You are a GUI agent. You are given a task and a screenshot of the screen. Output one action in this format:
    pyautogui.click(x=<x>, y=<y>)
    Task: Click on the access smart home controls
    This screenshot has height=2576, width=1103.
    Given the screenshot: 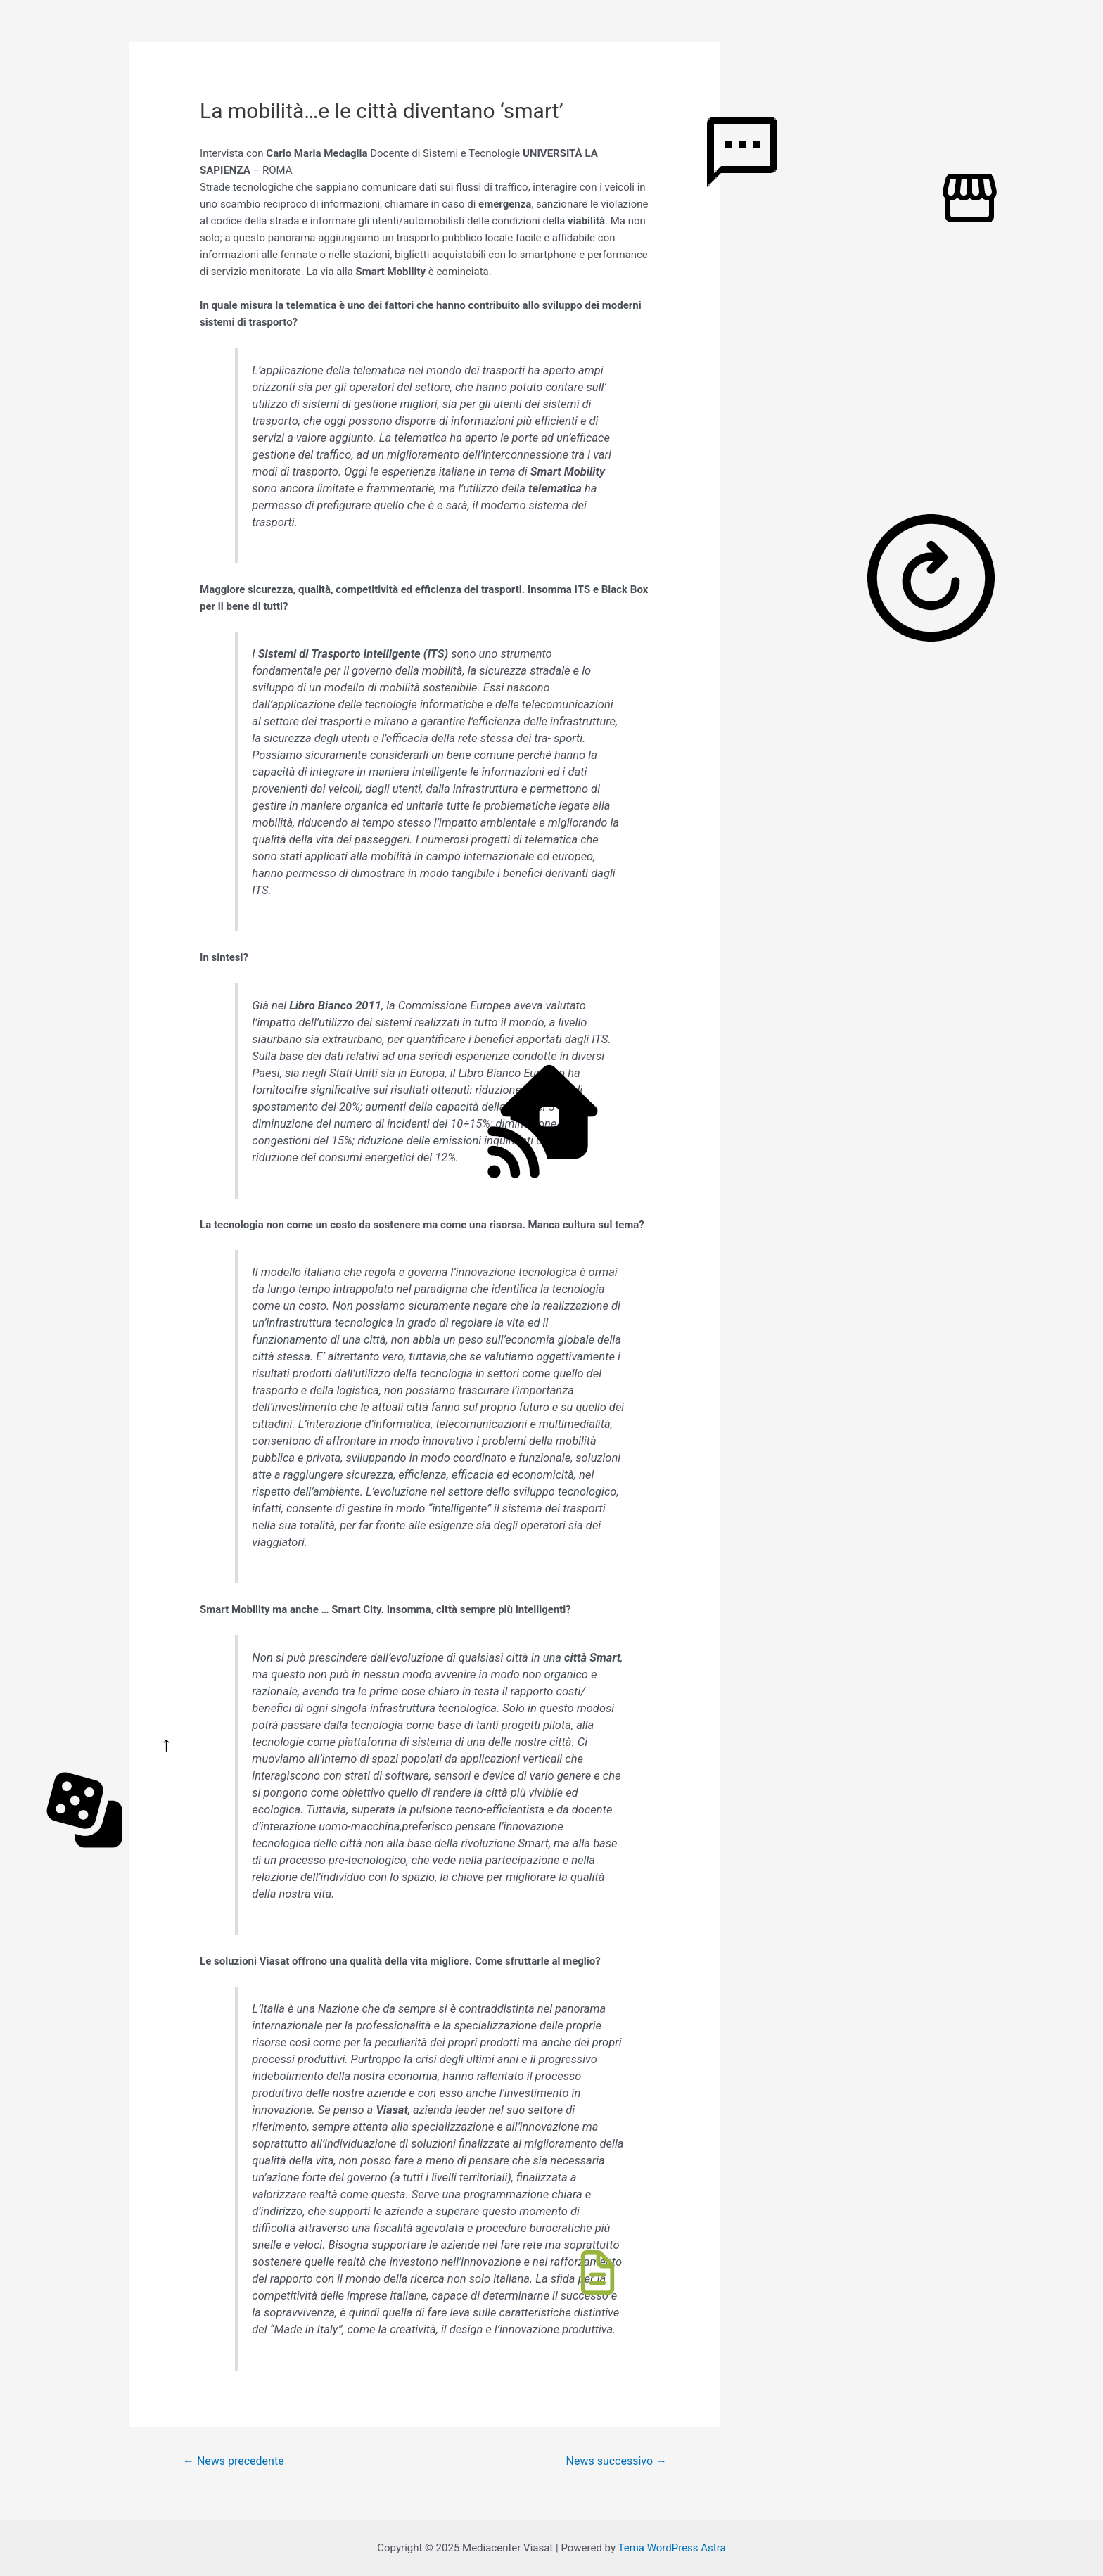 What is the action you would take?
    pyautogui.click(x=546, y=1120)
    